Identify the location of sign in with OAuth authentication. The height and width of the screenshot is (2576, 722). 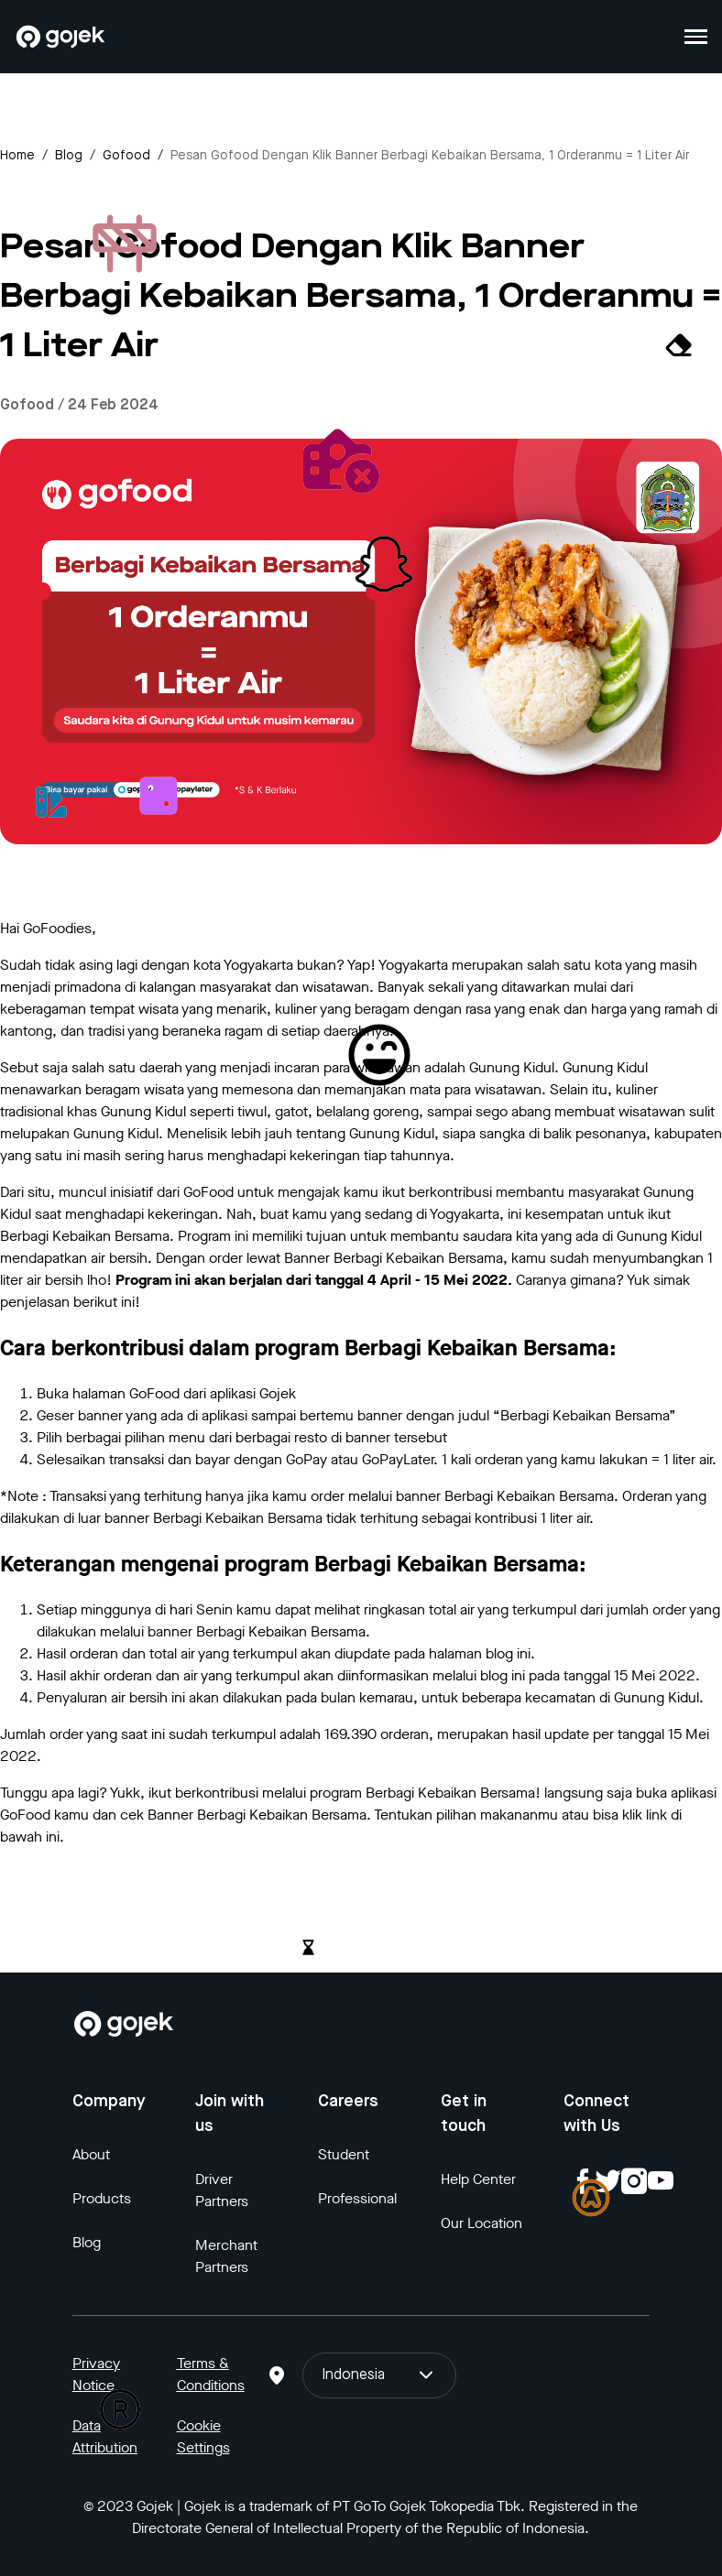
(591, 2198).